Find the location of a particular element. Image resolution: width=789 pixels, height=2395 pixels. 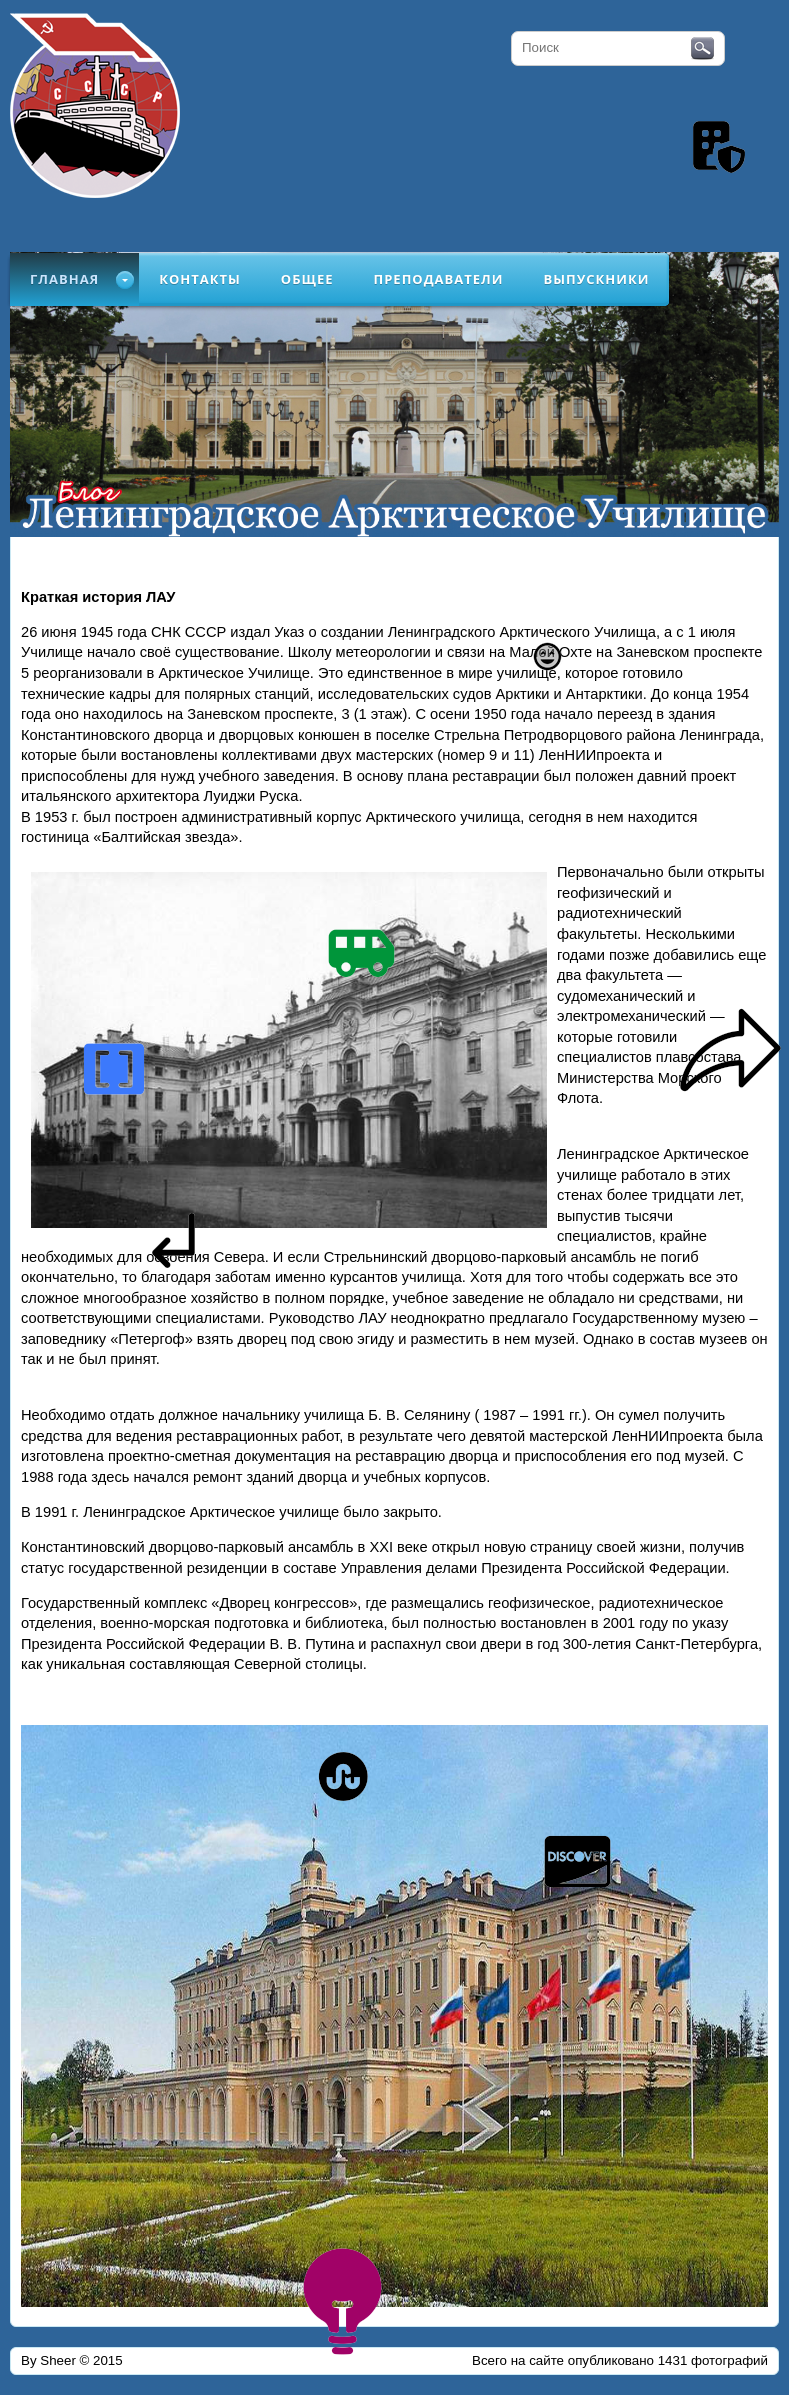

share content with others is located at coordinates (730, 1055).